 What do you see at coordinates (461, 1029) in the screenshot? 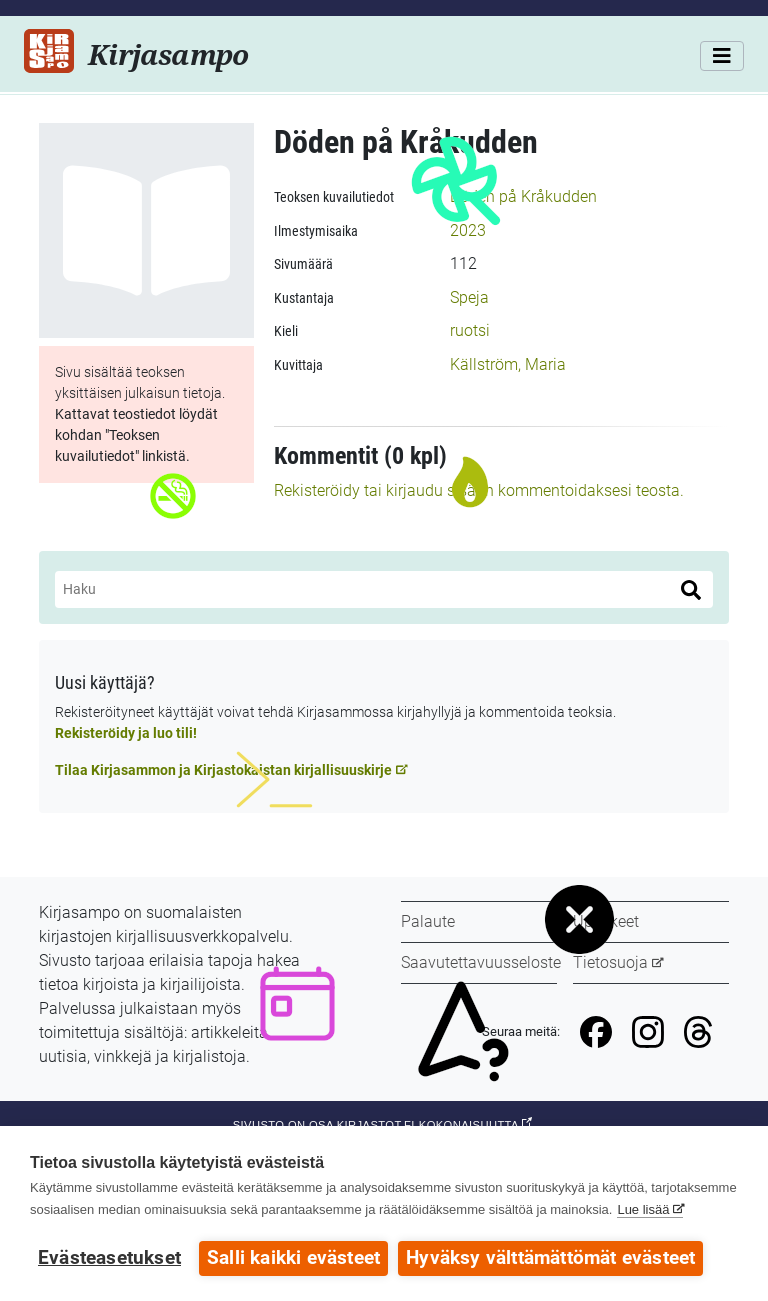
I see `get directions help or navigation assistance` at bounding box center [461, 1029].